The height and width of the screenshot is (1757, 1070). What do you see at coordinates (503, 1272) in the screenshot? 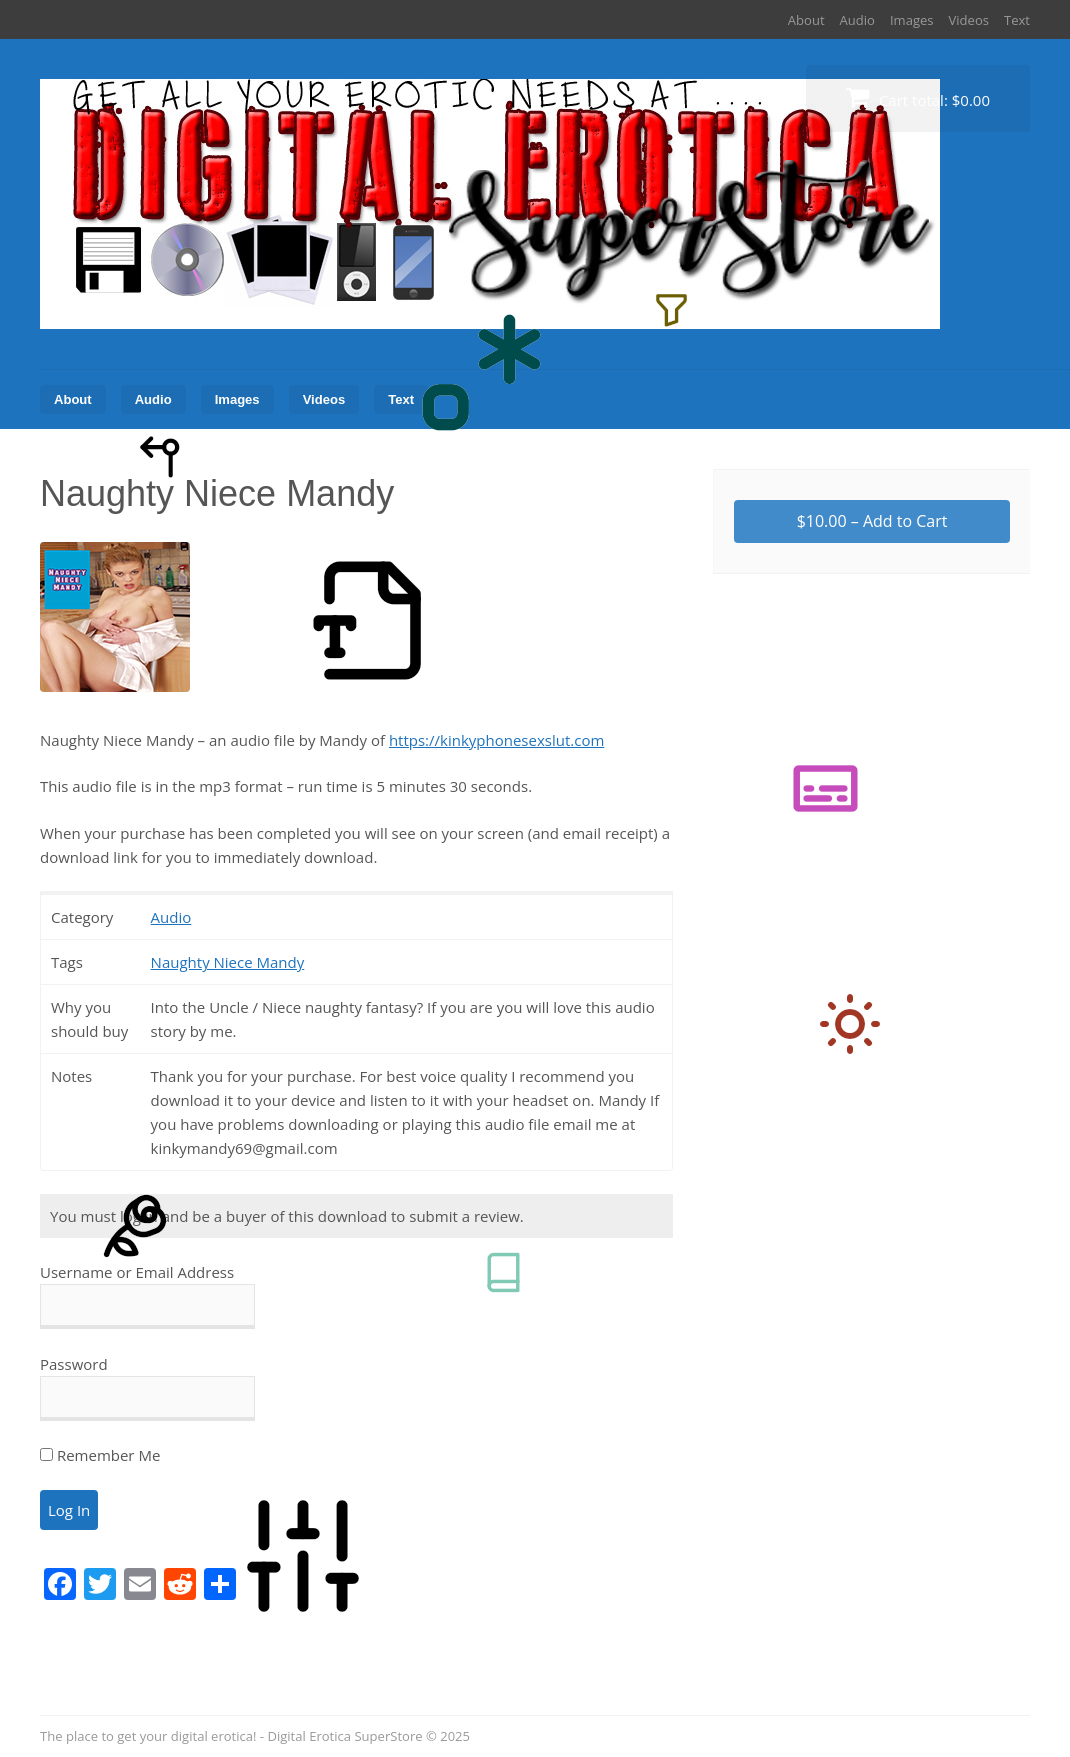
I see `open a book or reading view` at bounding box center [503, 1272].